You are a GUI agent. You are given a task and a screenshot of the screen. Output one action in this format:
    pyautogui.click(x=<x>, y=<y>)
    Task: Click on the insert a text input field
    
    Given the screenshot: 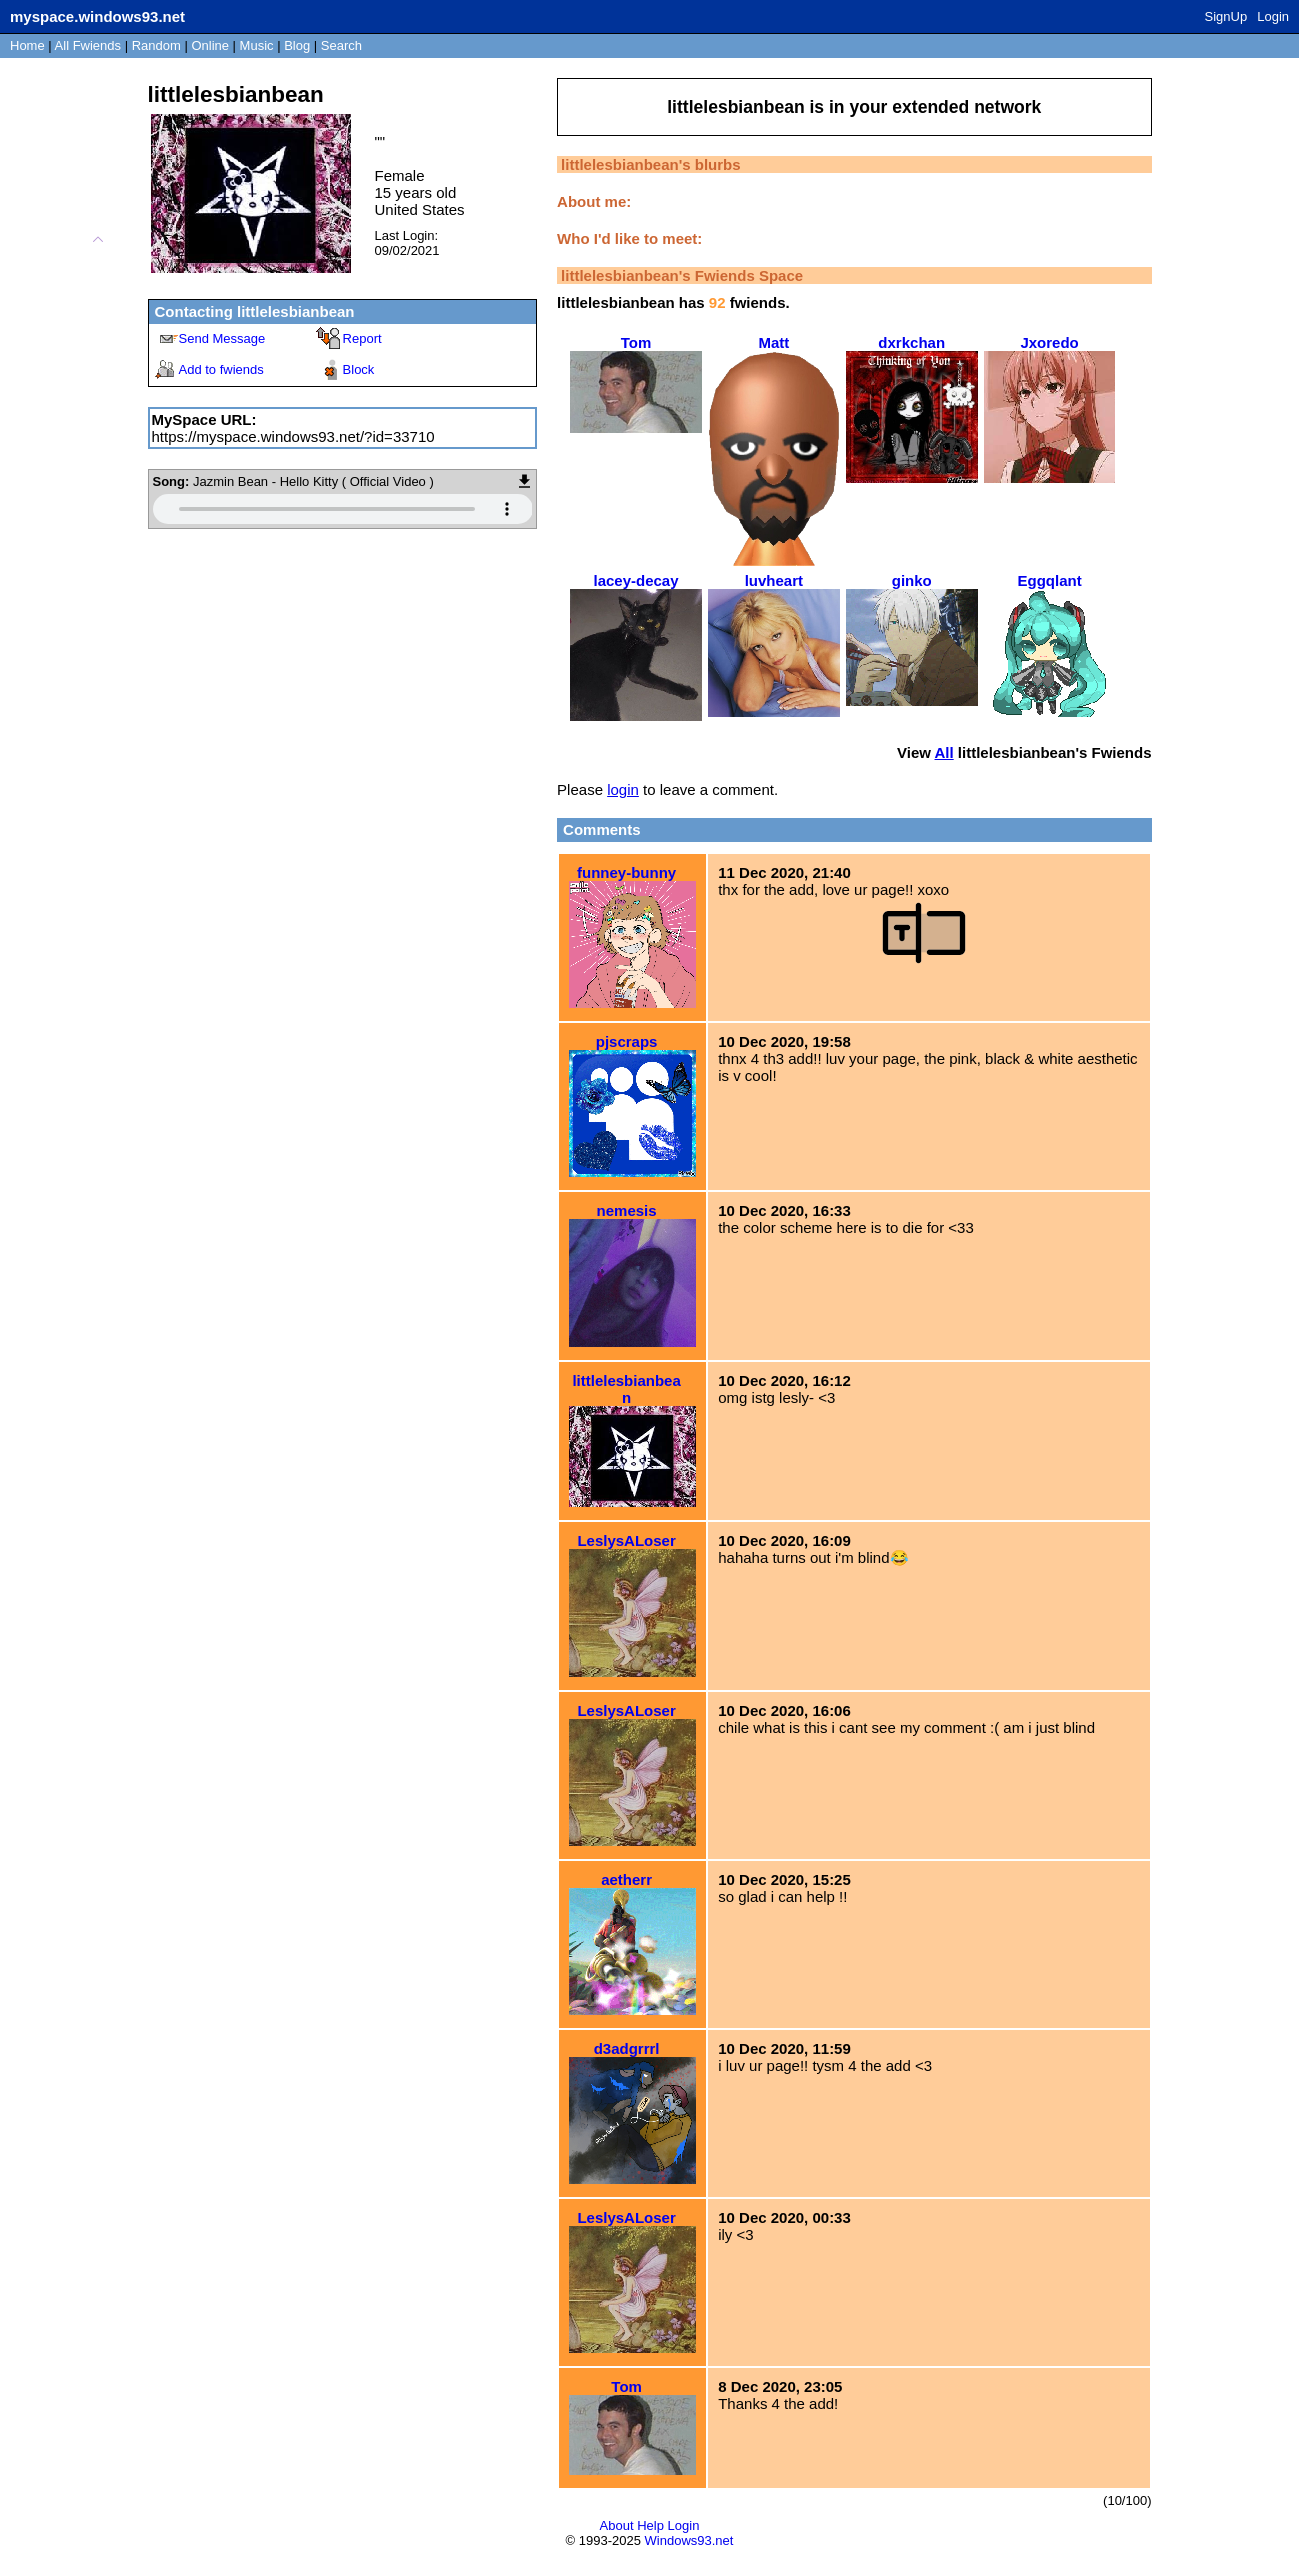 What is the action you would take?
    pyautogui.click(x=924, y=933)
    